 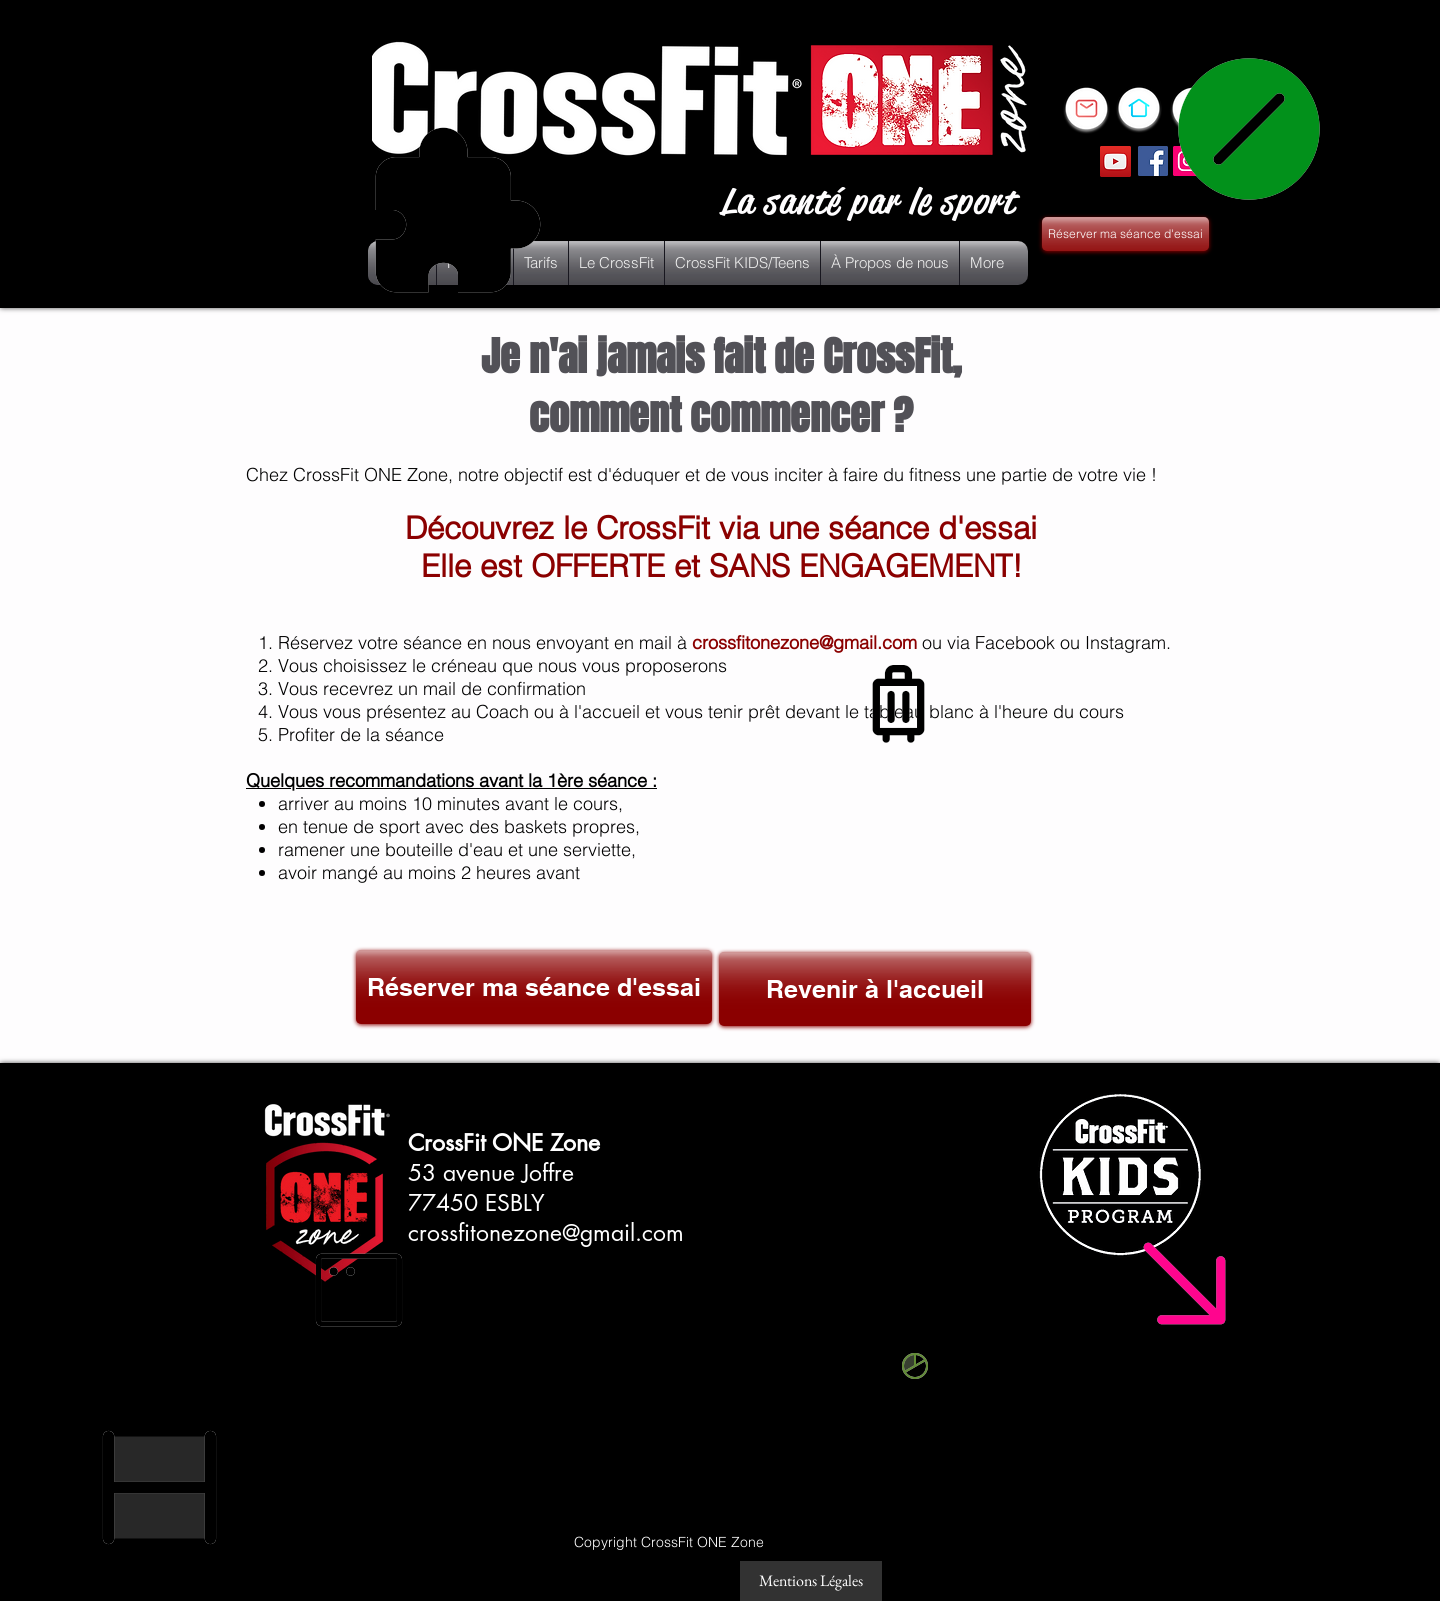 What do you see at coordinates (359, 1290) in the screenshot?
I see `open application window` at bounding box center [359, 1290].